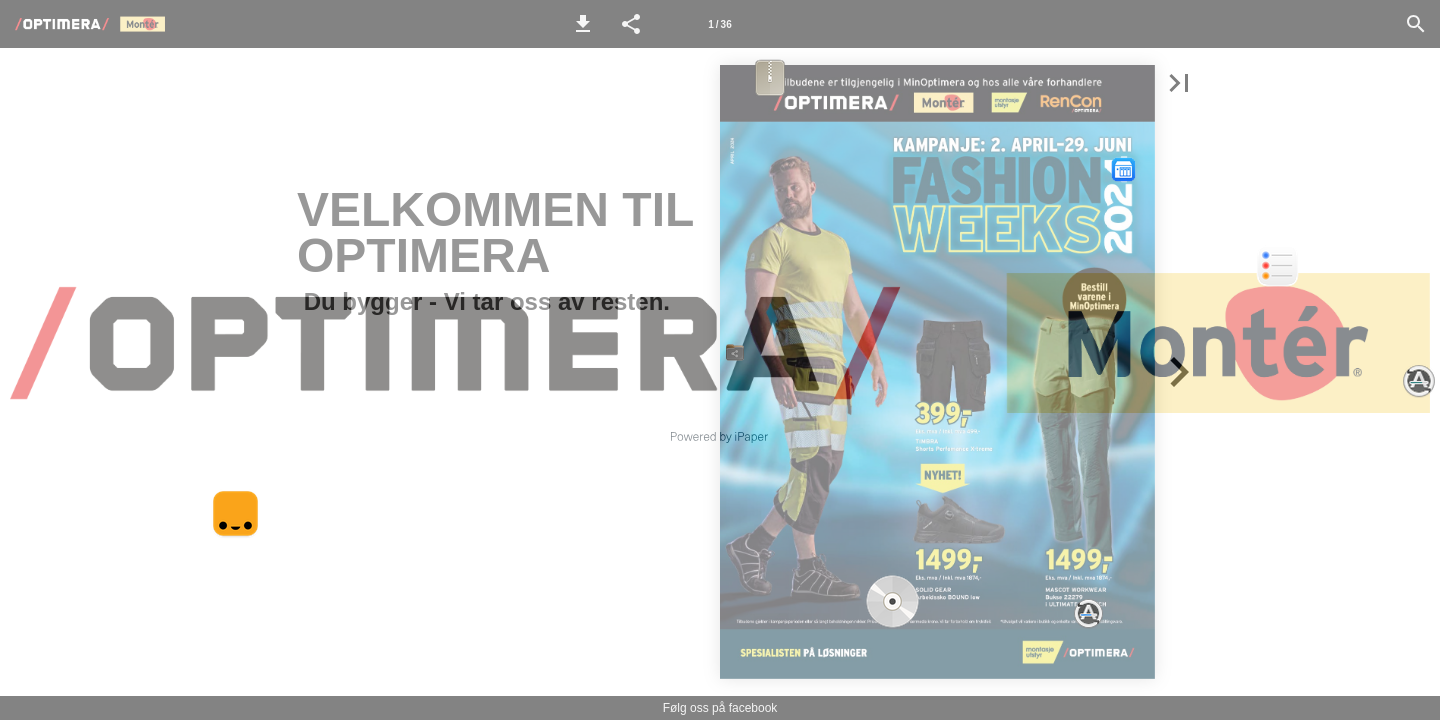  I want to click on check for available system updates, so click(1088, 613).